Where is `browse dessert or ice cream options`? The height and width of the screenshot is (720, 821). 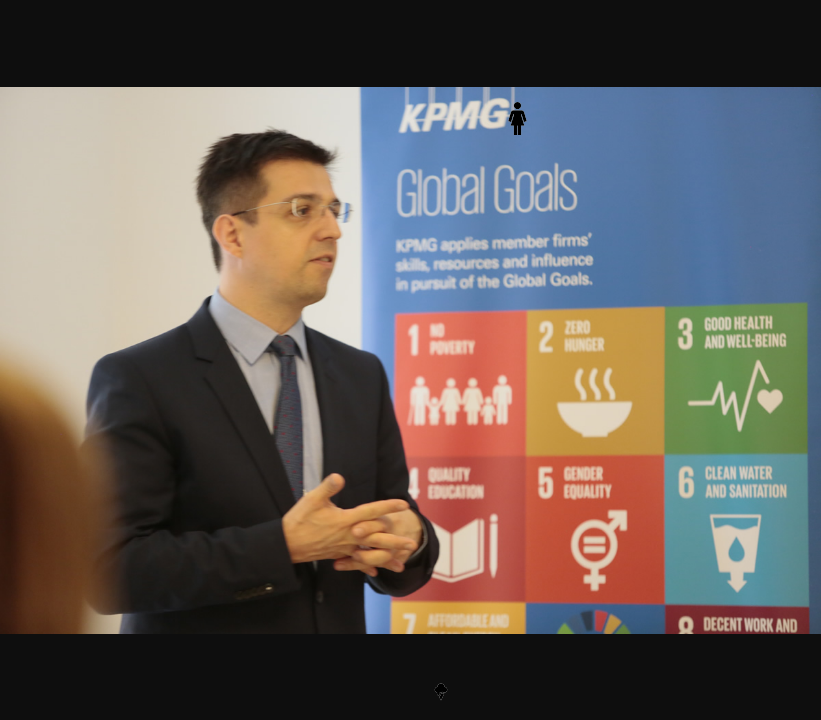
browse dessert or ice cream options is located at coordinates (441, 692).